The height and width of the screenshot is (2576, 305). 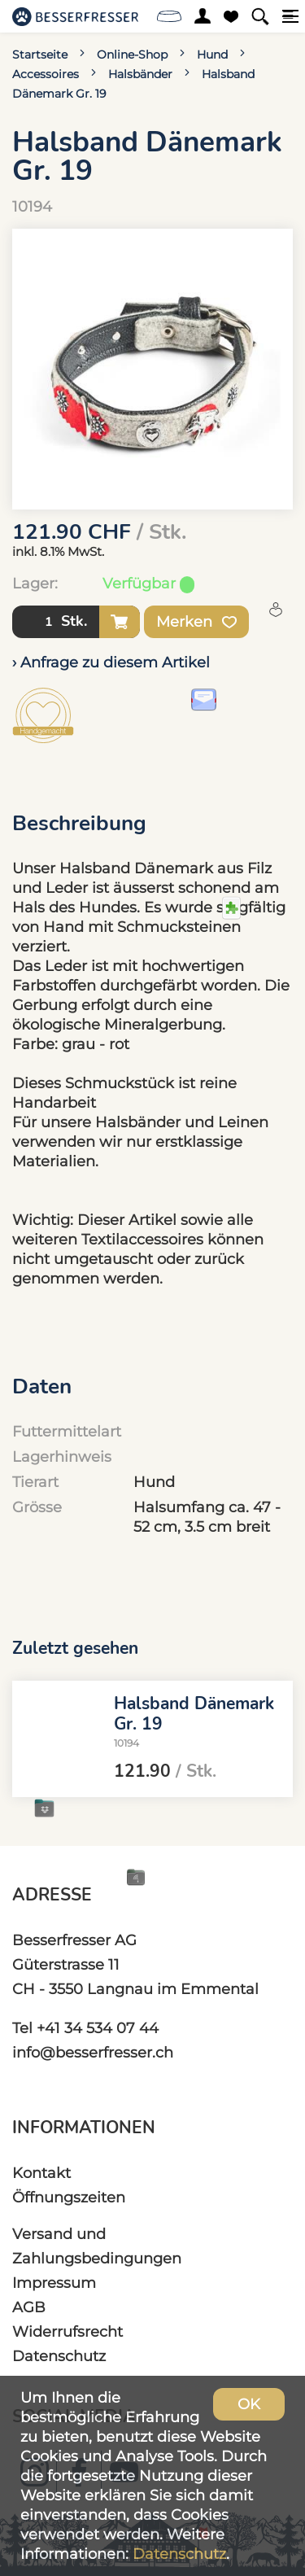 What do you see at coordinates (203, 699) in the screenshot?
I see `open email application` at bounding box center [203, 699].